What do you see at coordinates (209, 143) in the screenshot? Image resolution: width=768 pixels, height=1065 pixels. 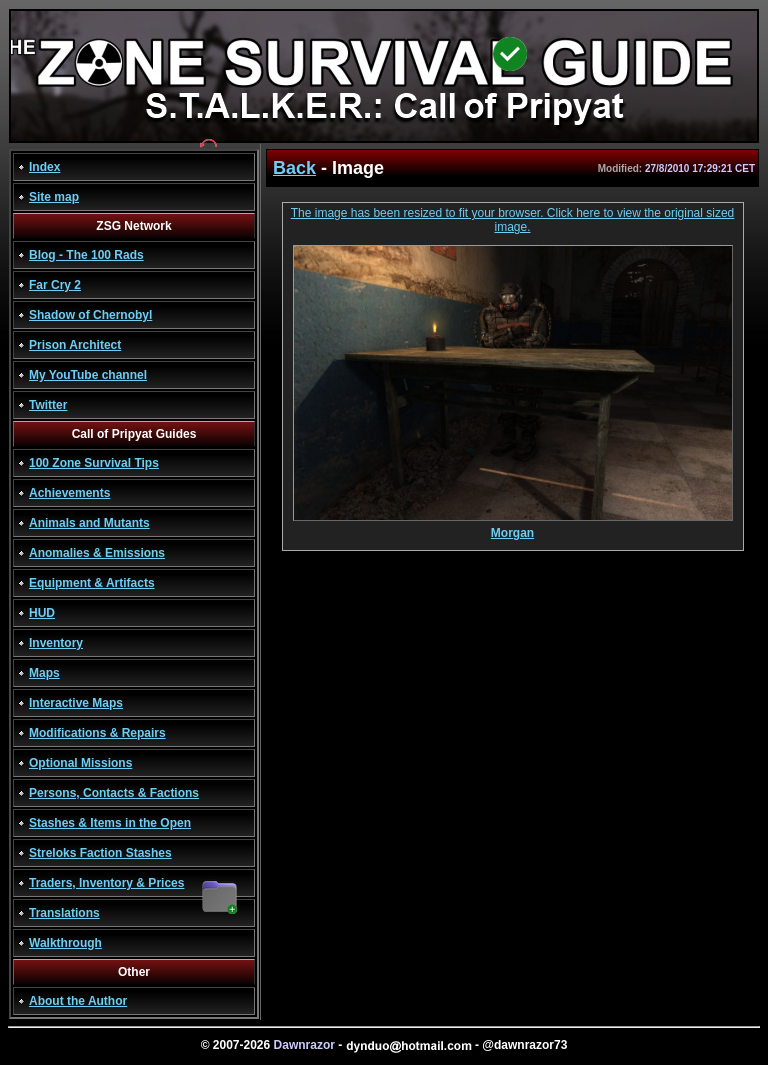 I see `undo the last action` at bounding box center [209, 143].